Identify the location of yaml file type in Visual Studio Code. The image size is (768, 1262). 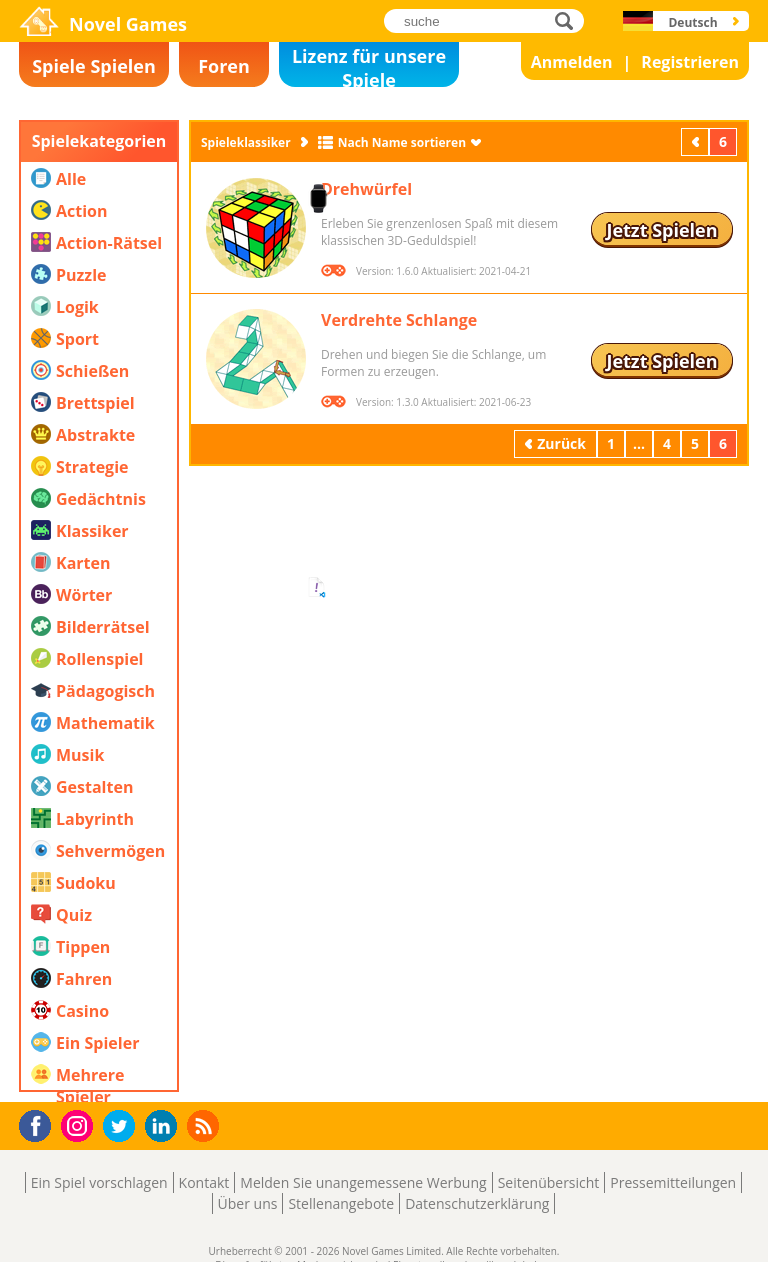
(316, 587).